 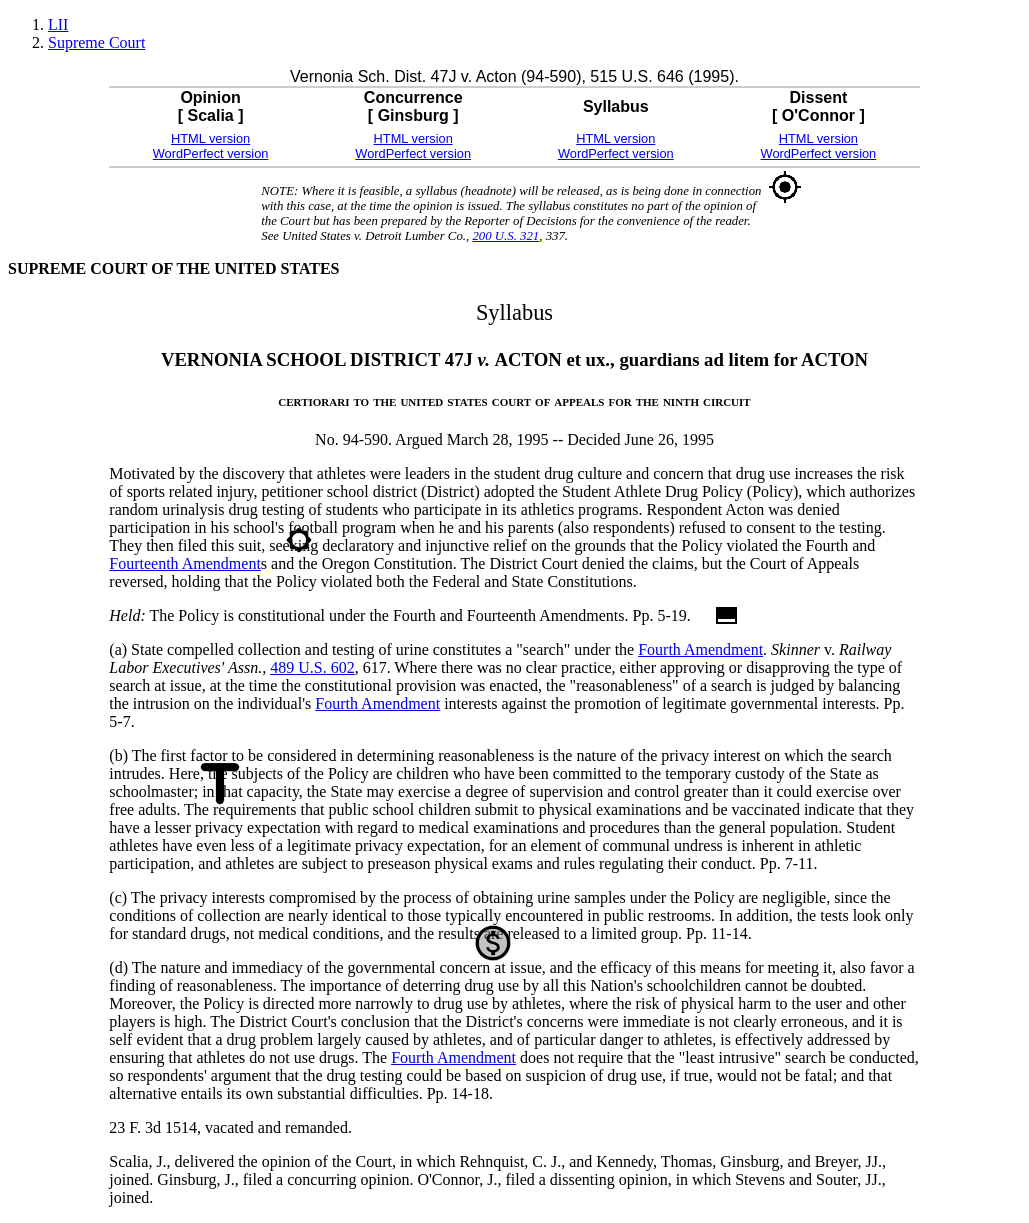 What do you see at coordinates (785, 187) in the screenshot?
I see `indicates GPS location is locked and active` at bounding box center [785, 187].